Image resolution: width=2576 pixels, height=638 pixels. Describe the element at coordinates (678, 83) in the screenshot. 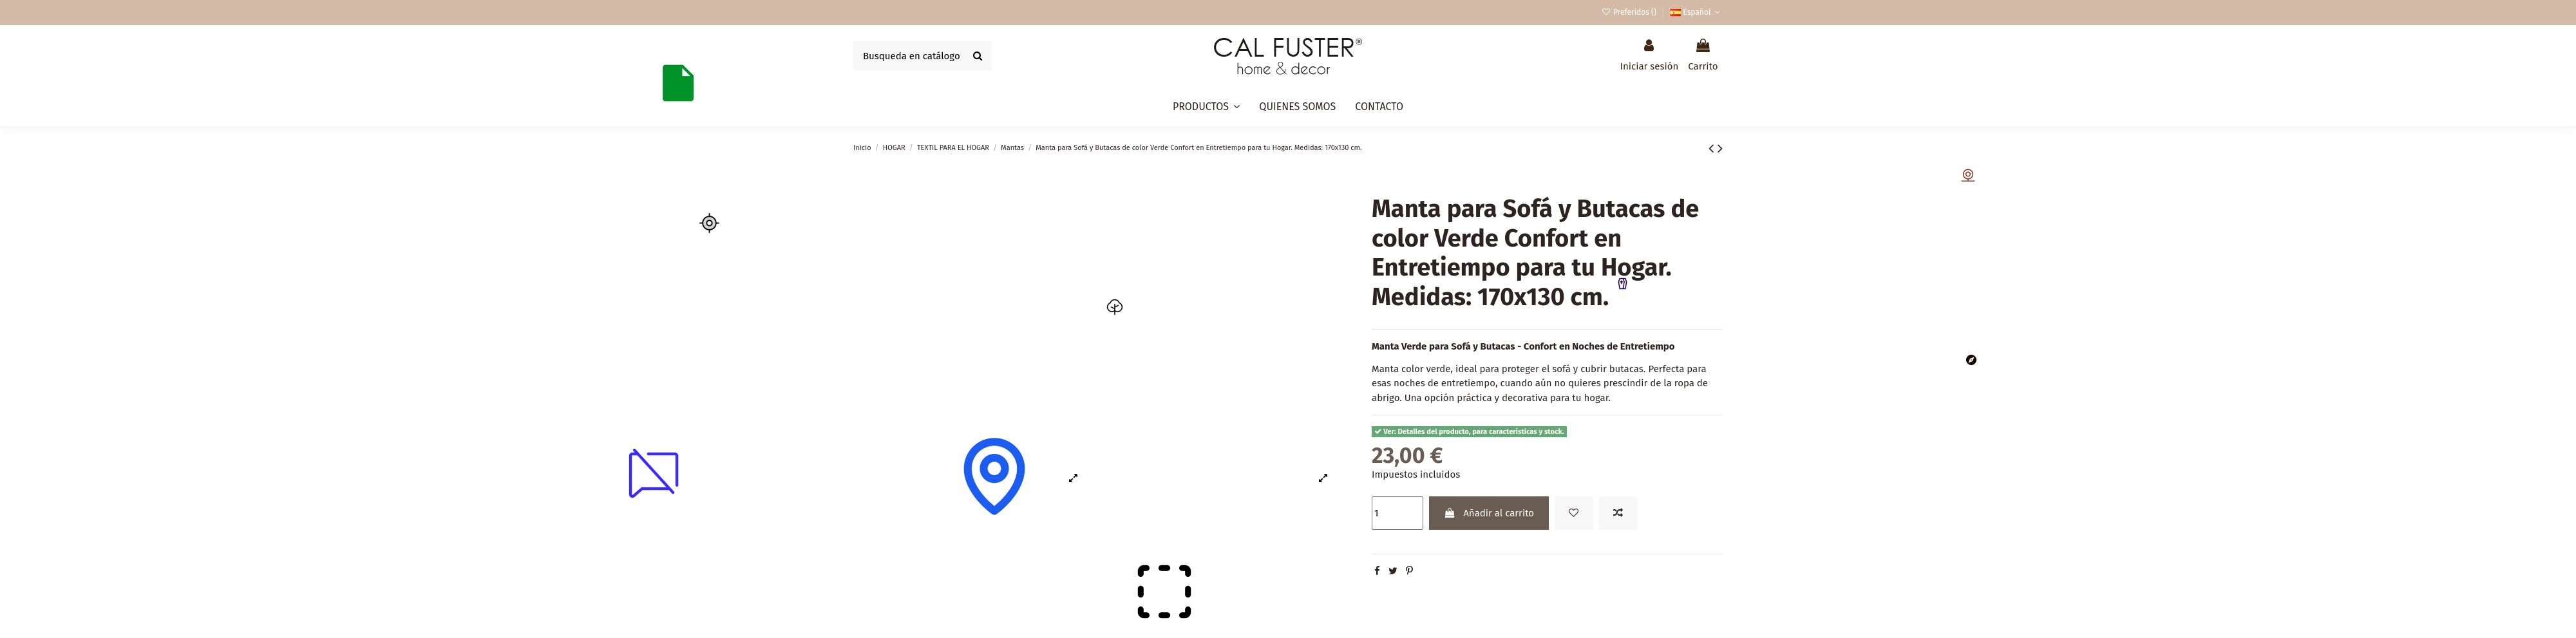

I see `view or open a file` at that location.